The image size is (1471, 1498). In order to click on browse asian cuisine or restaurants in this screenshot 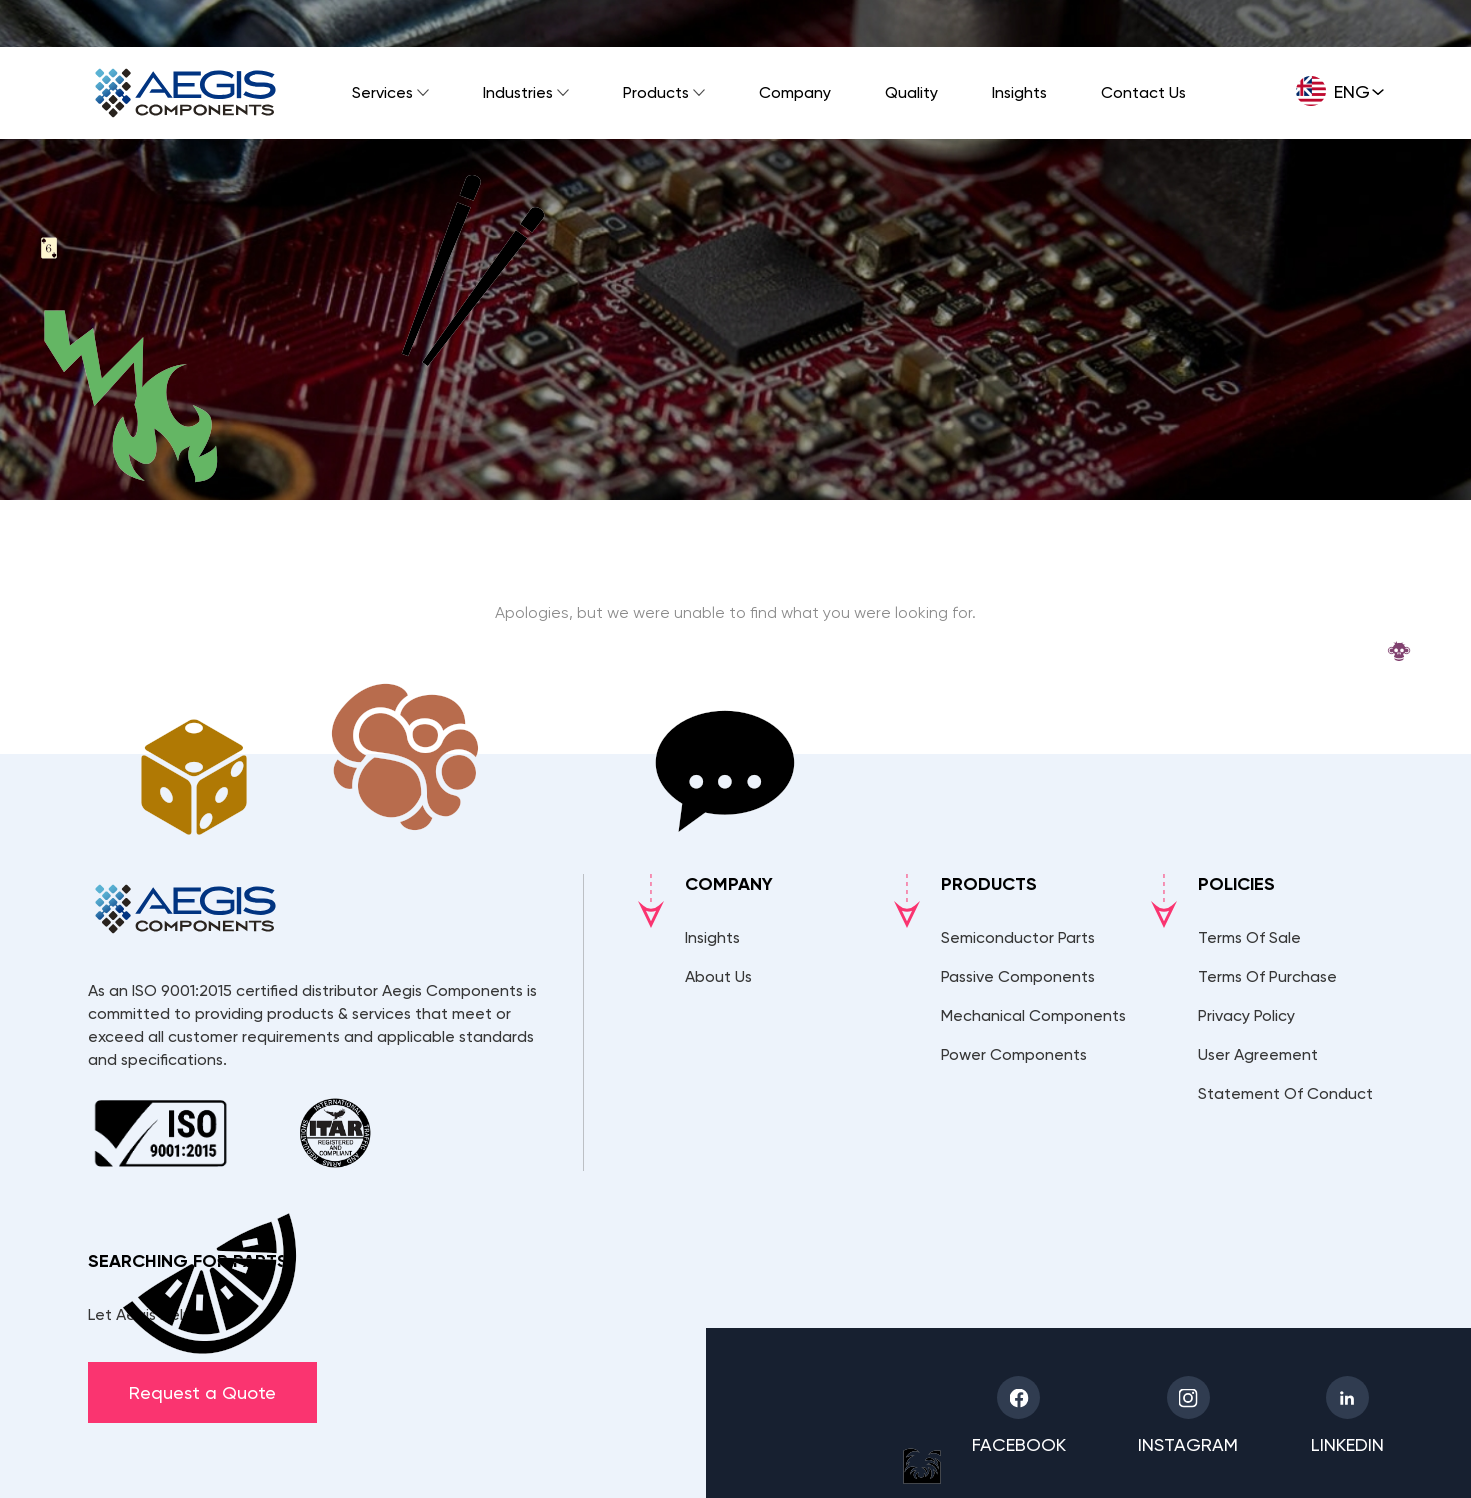, I will do `click(473, 272)`.